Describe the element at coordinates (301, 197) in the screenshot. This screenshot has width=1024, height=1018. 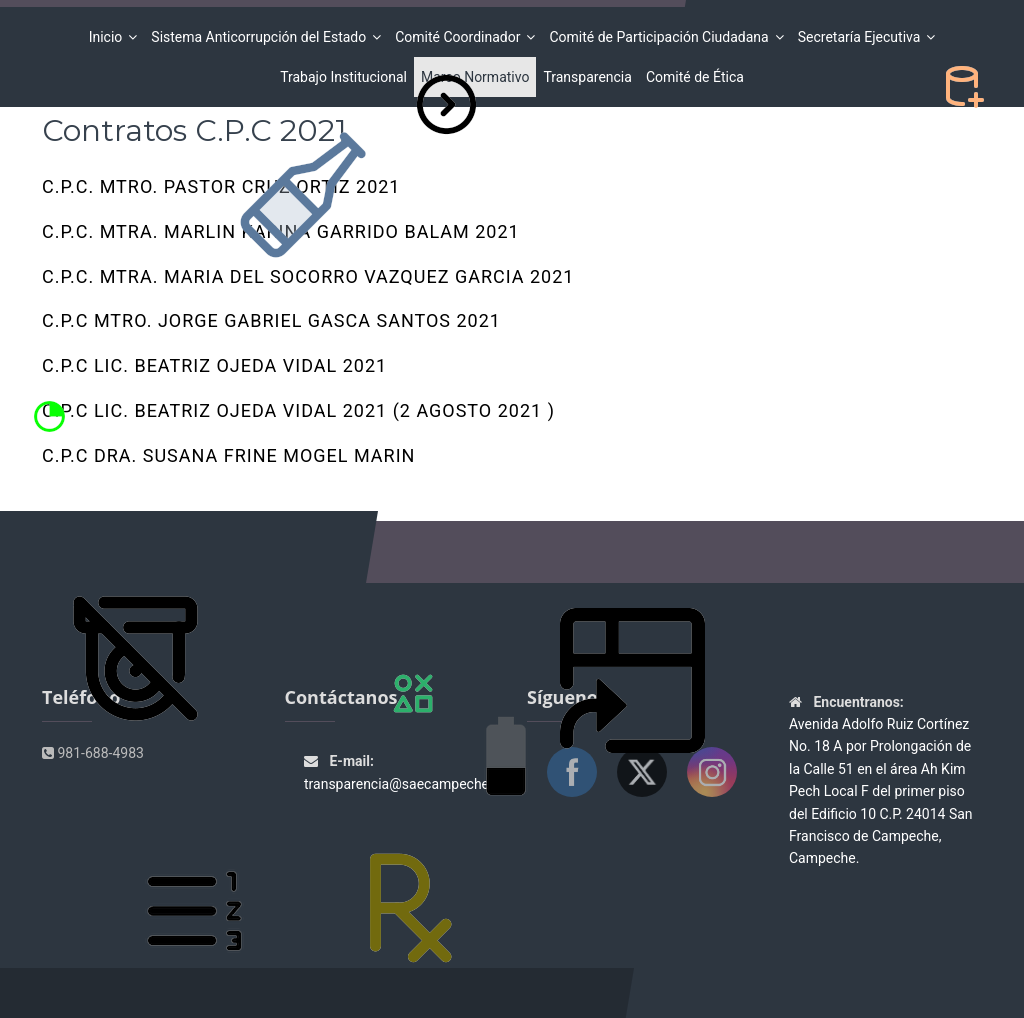
I see `browse alcoholic beverage options` at that location.